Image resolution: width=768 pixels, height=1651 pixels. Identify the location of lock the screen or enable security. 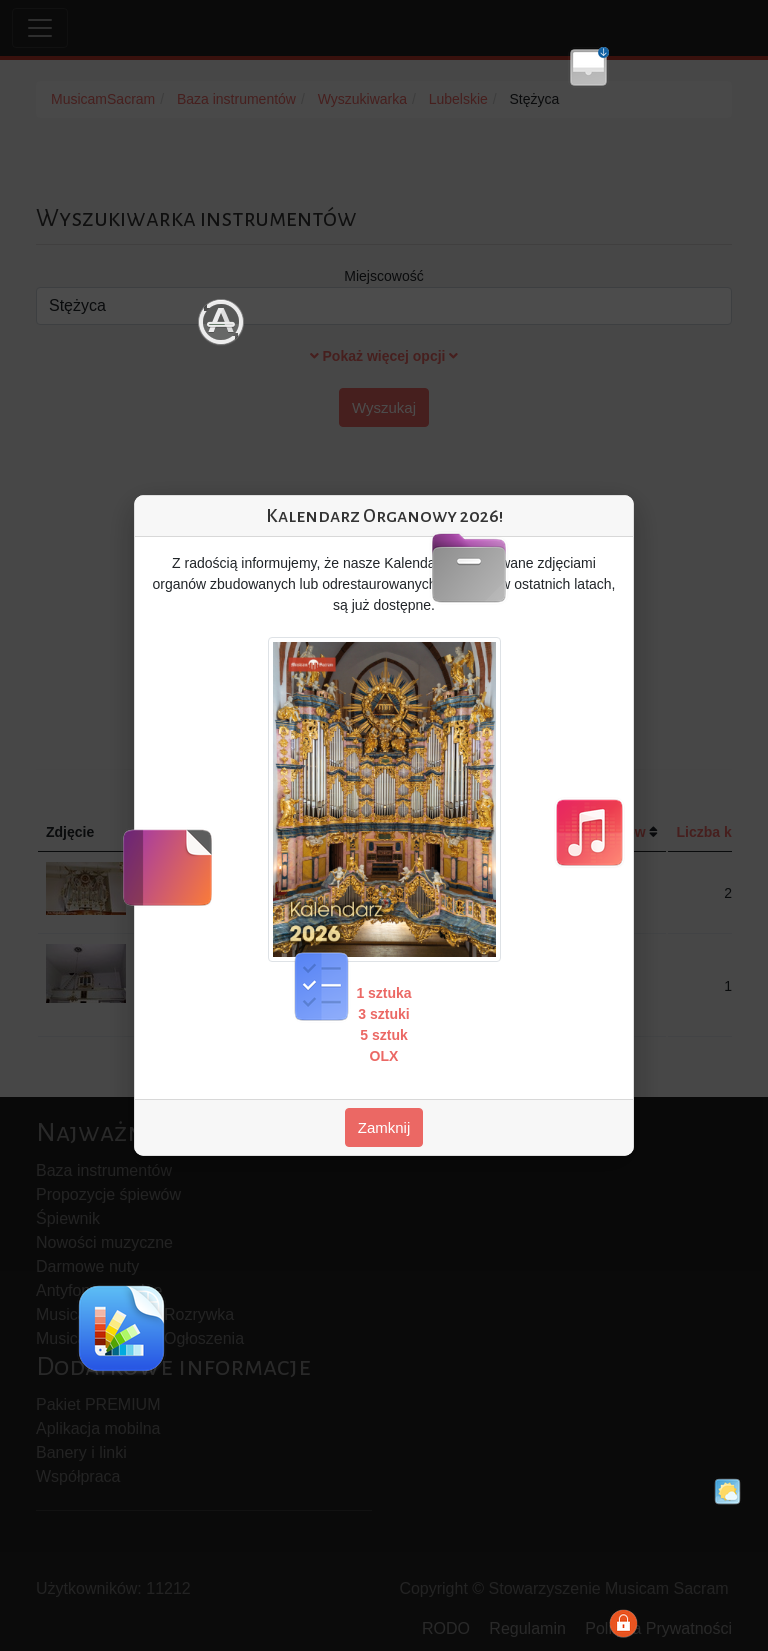
(623, 1623).